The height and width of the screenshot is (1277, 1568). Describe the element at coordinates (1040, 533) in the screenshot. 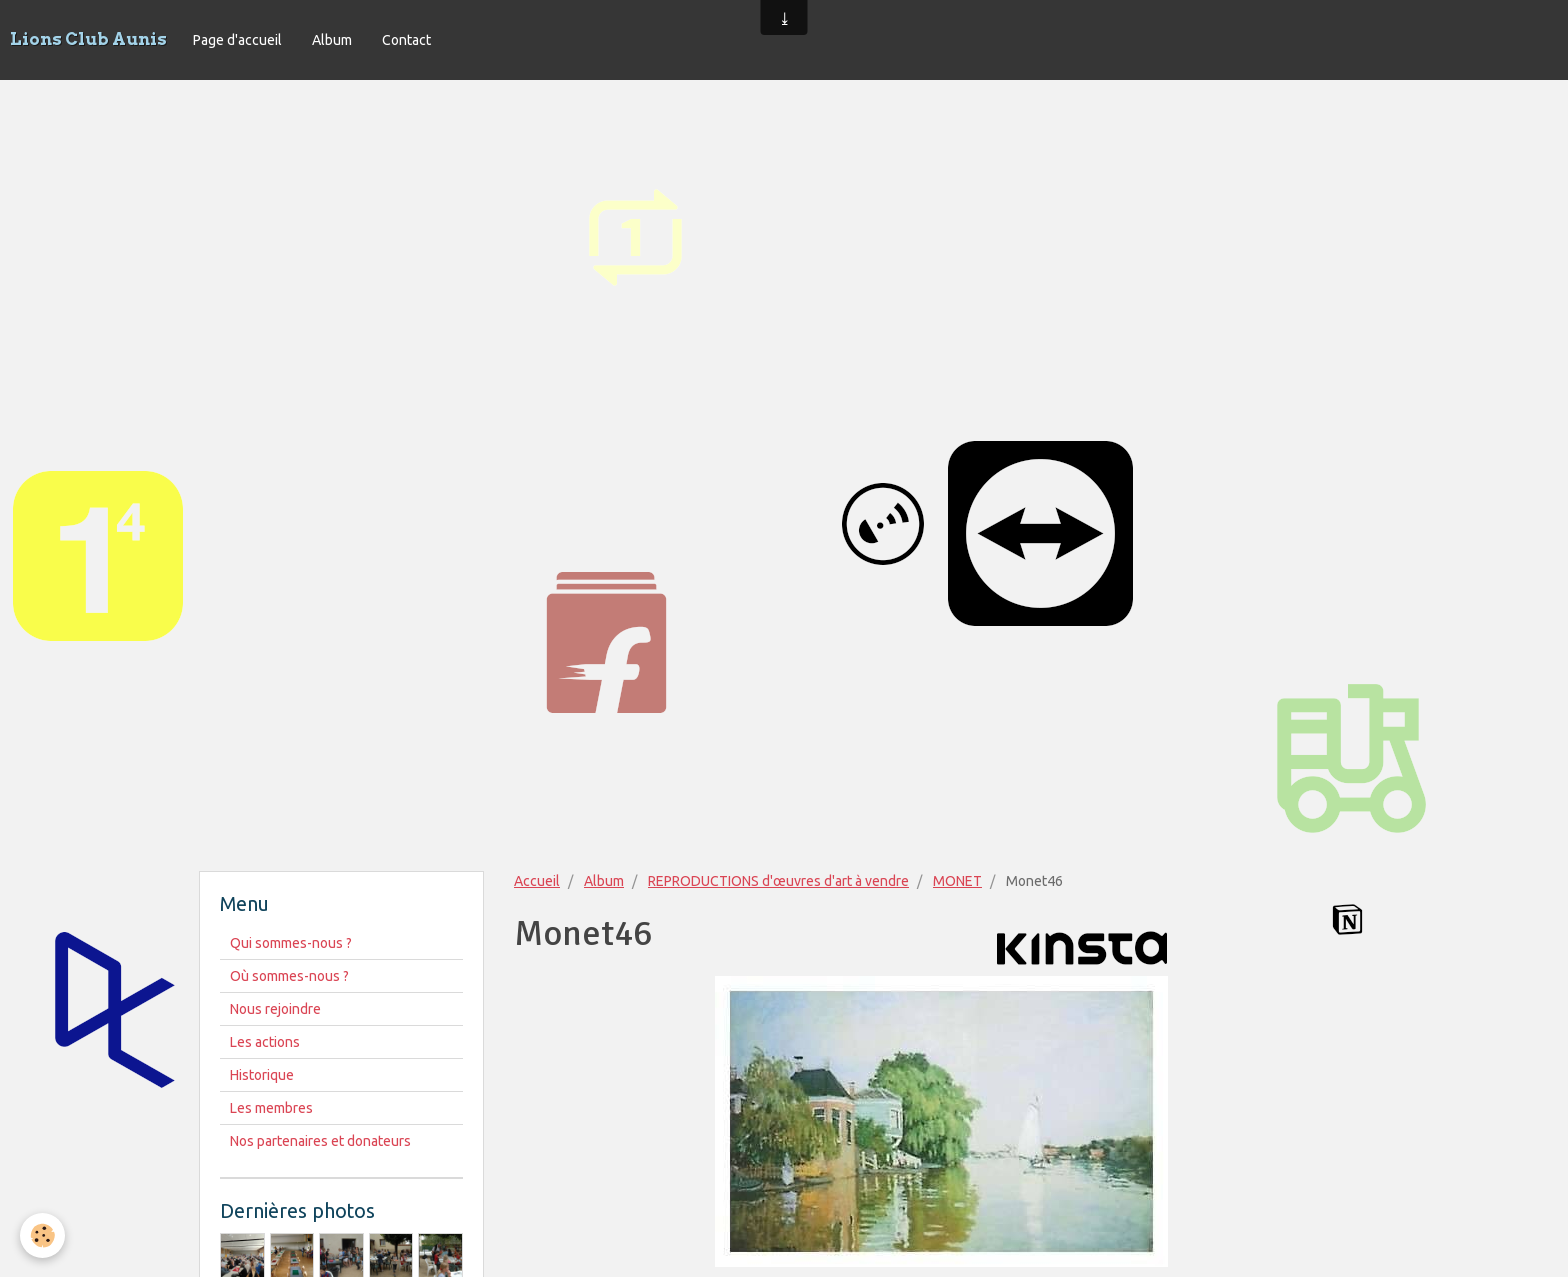

I see `launch teamviewer remote desktop application` at that location.